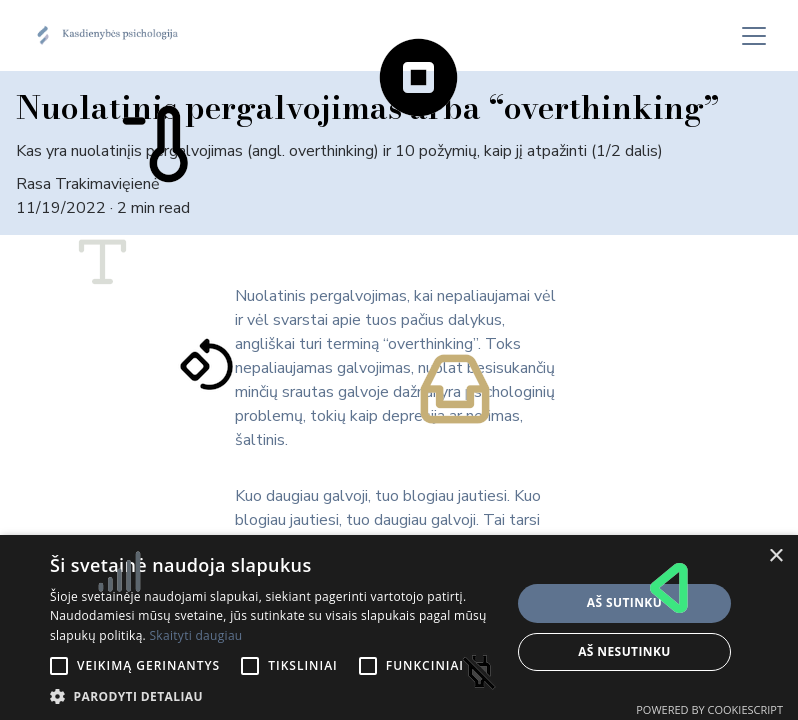 This screenshot has width=798, height=720. Describe the element at coordinates (455, 389) in the screenshot. I see `view your inbox` at that location.